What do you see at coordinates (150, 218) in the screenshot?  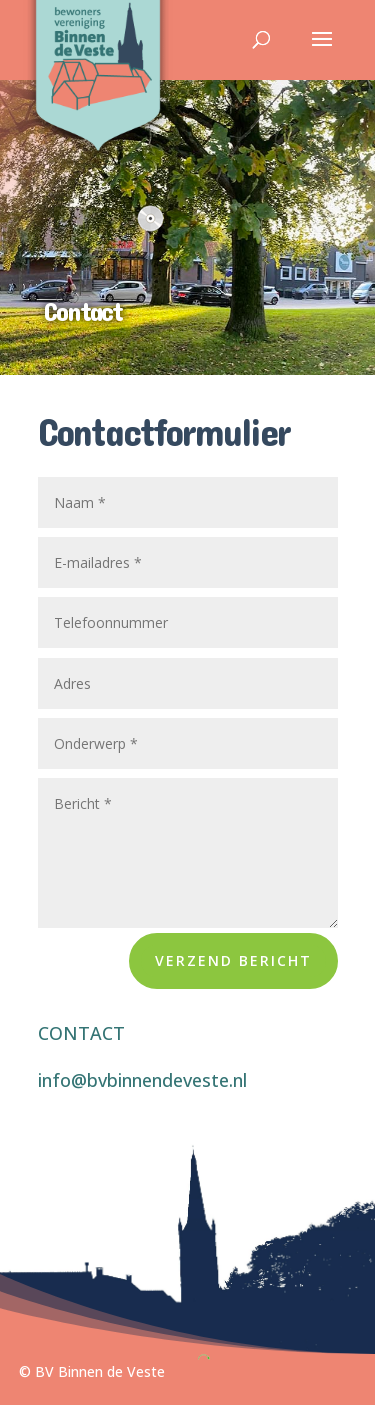 I see `access CD-ROM drive or optical disc contents` at bounding box center [150, 218].